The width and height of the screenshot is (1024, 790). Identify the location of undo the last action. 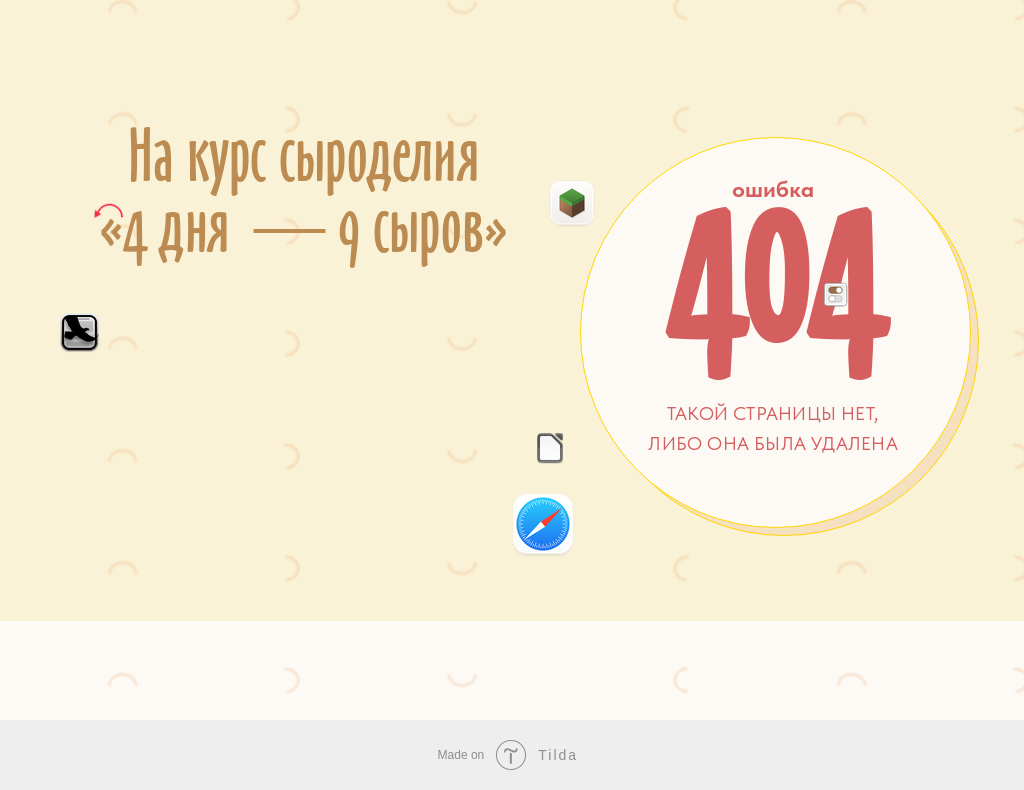
(109, 210).